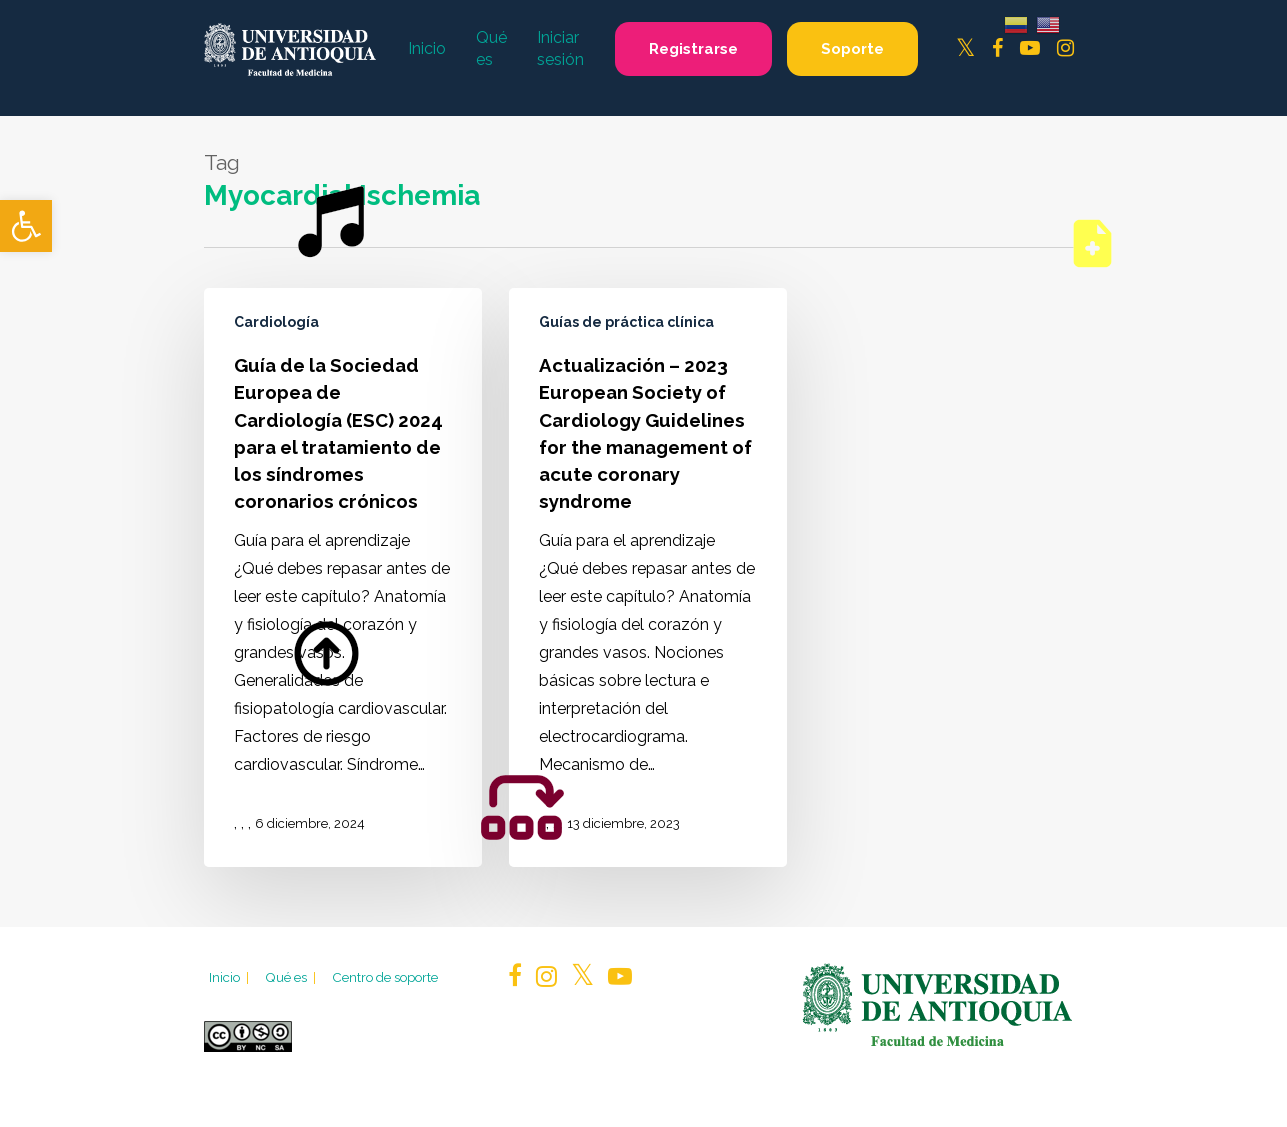 This screenshot has width=1287, height=1127. I want to click on reorder items in a list, so click(521, 807).